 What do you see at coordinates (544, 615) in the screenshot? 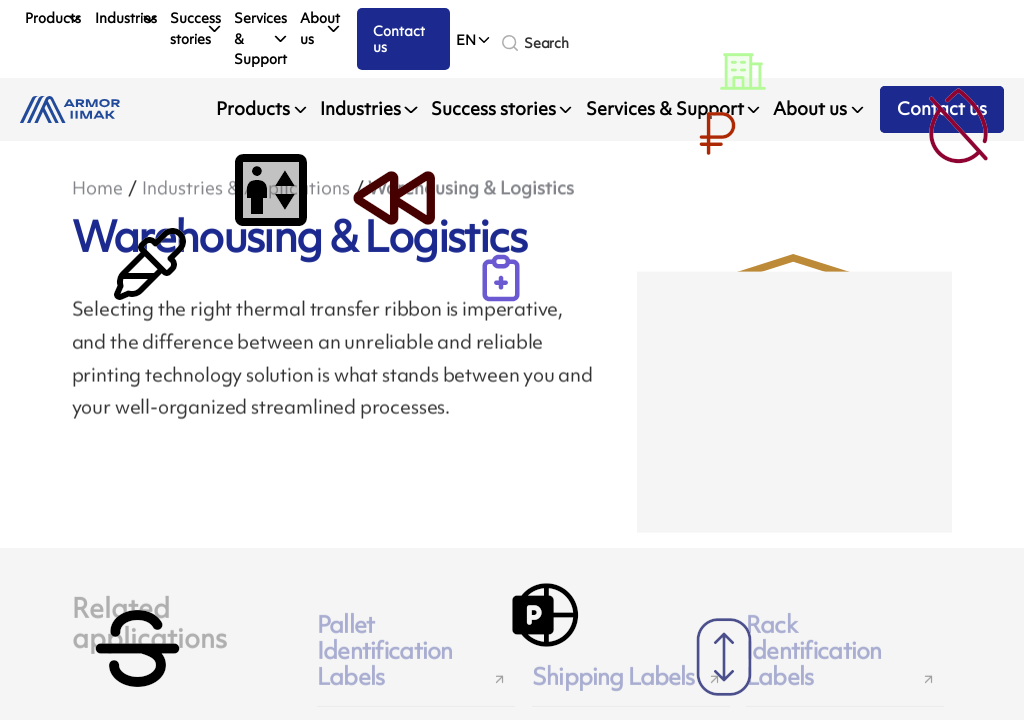
I see `open Microsoft PowerPoint` at bounding box center [544, 615].